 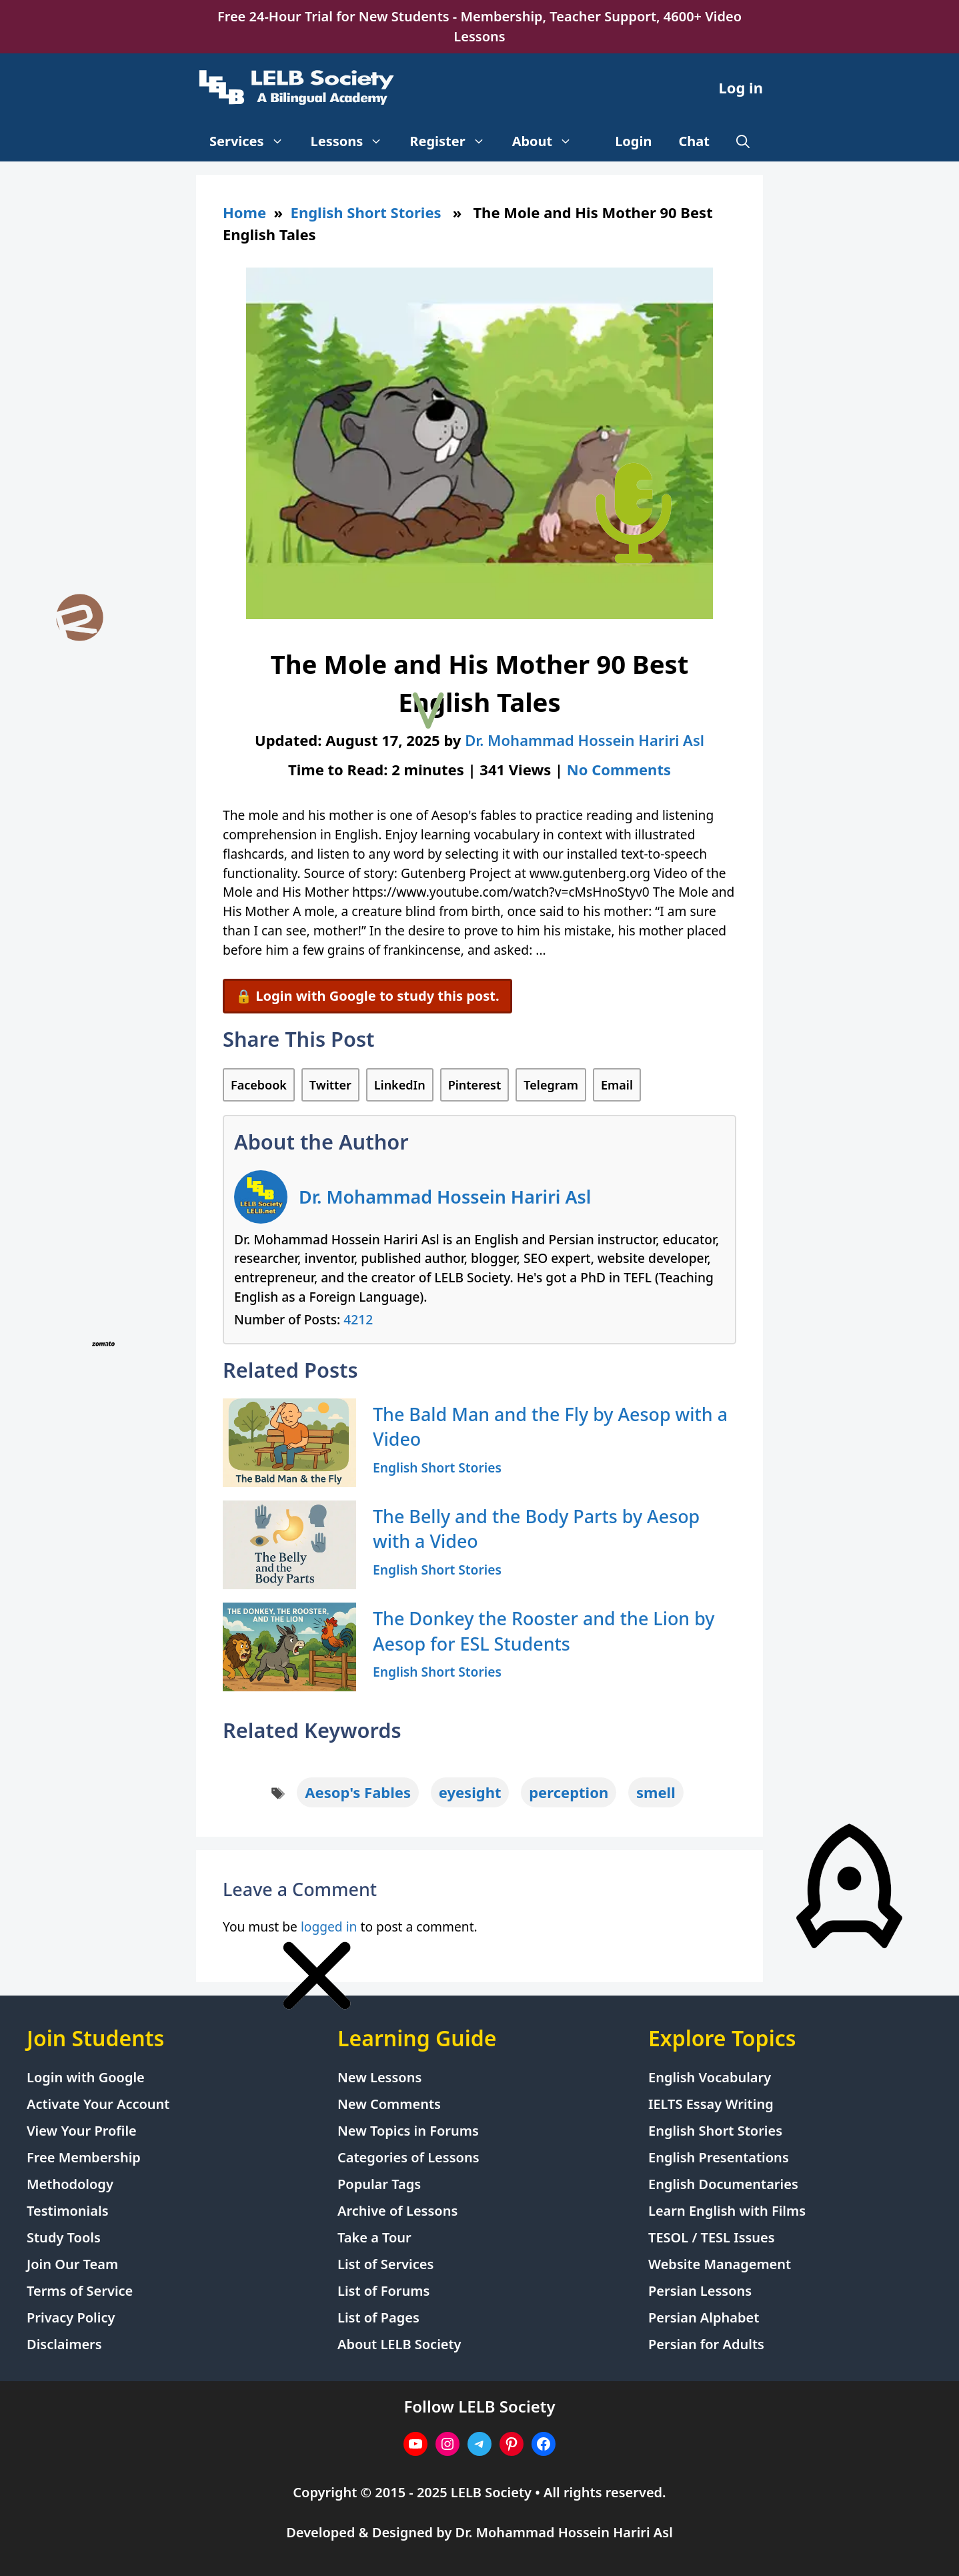 I want to click on close a window or dialog, so click(x=317, y=1976).